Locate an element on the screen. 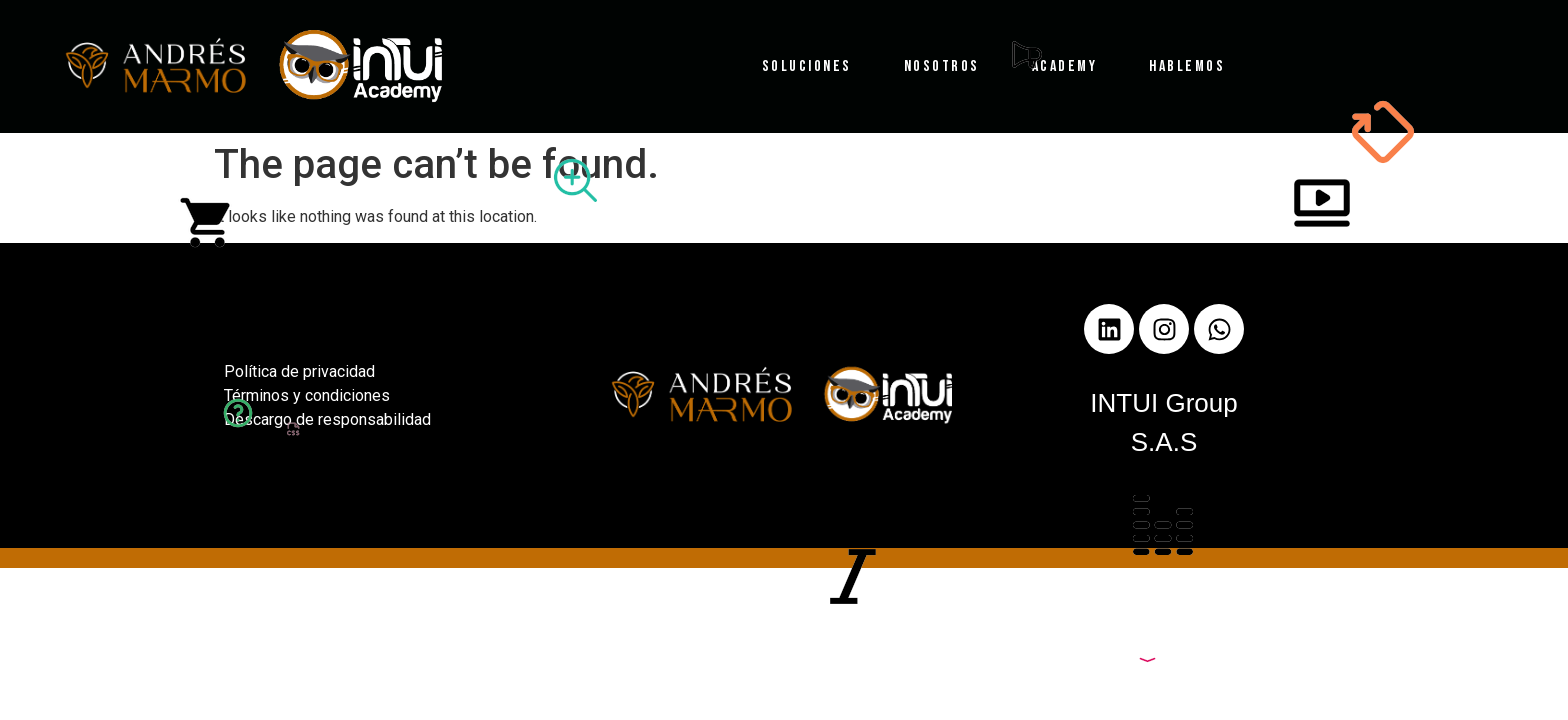 The height and width of the screenshot is (720, 1568). zoom in on content is located at coordinates (575, 180).